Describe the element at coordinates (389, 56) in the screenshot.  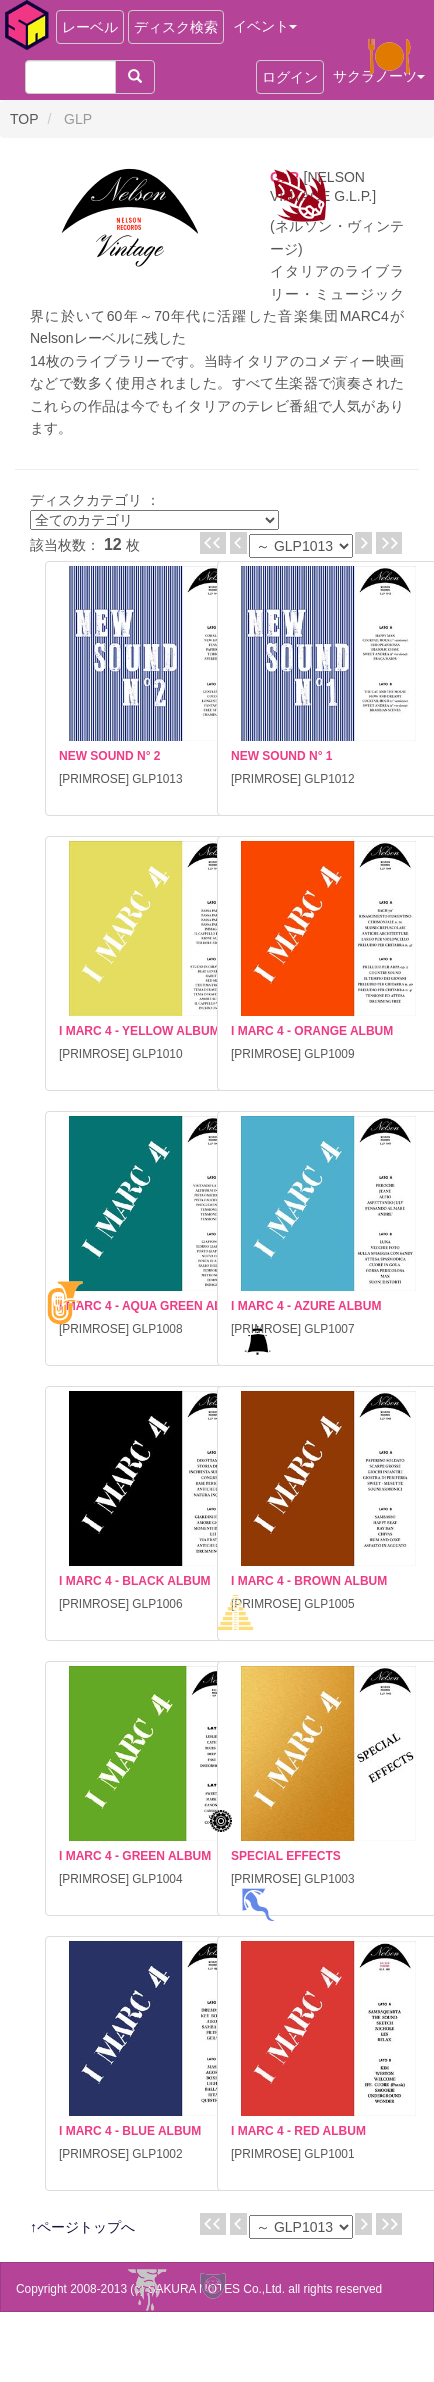
I see `view meal or dining options` at that location.